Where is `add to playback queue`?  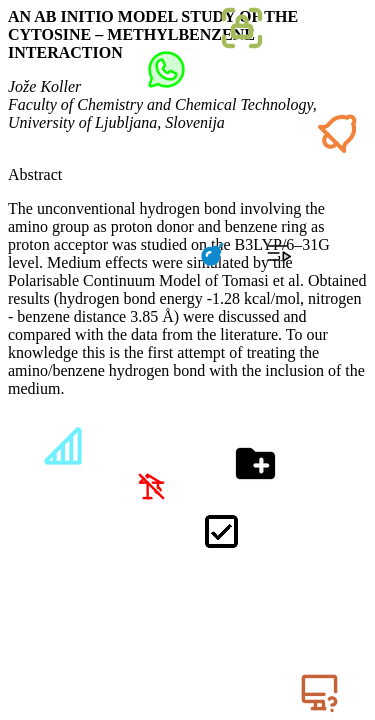 add to playback queue is located at coordinates (278, 253).